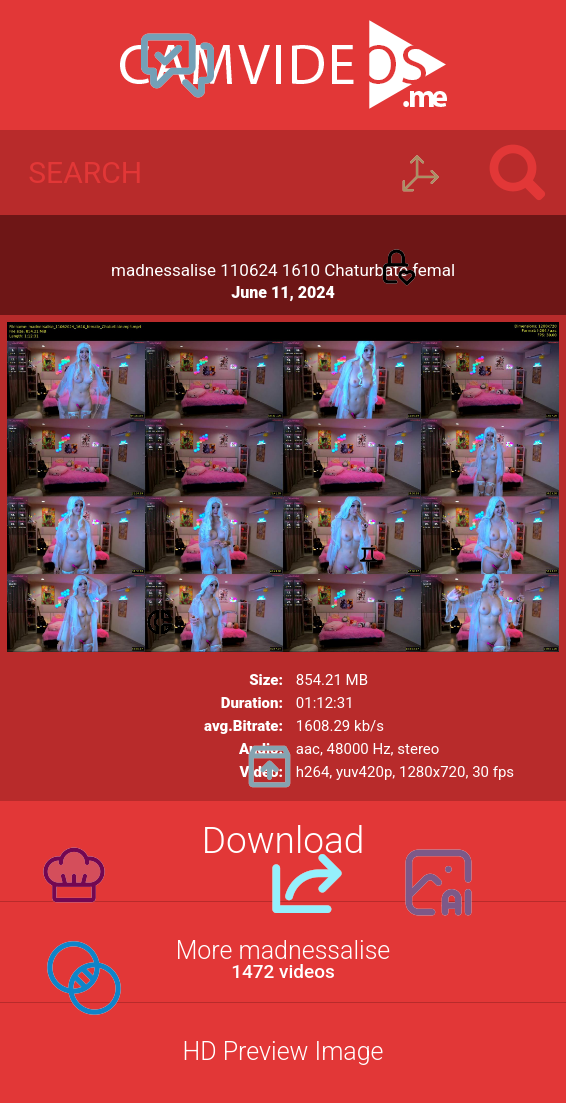  Describe the element at coordinates (177, 65) in the screenshot. I see `indicates a discussion thread has been closed` at that location.